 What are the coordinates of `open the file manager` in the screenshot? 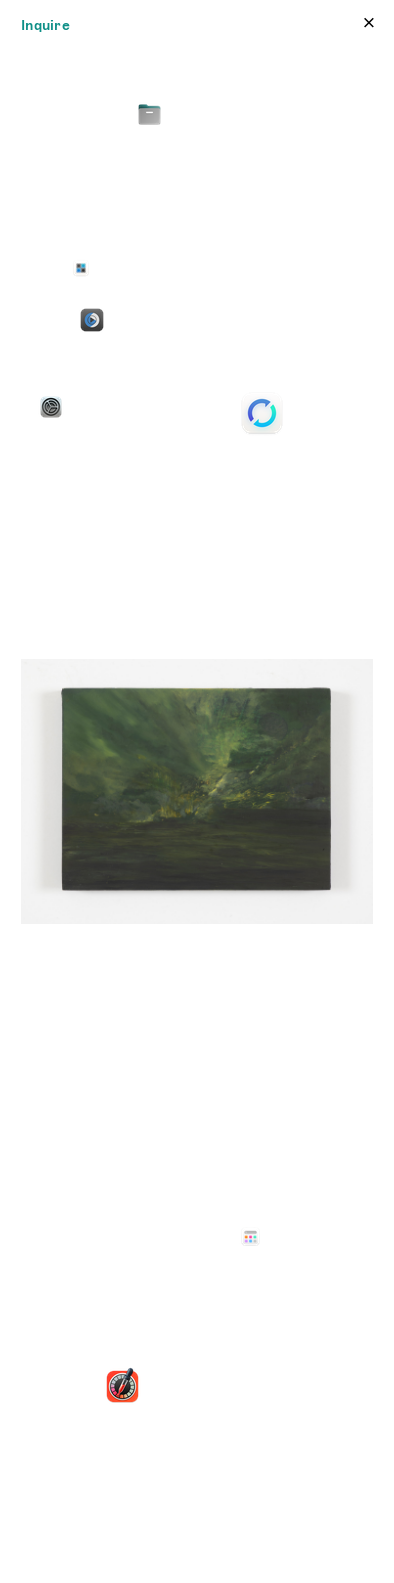 It's located at (149, 114).